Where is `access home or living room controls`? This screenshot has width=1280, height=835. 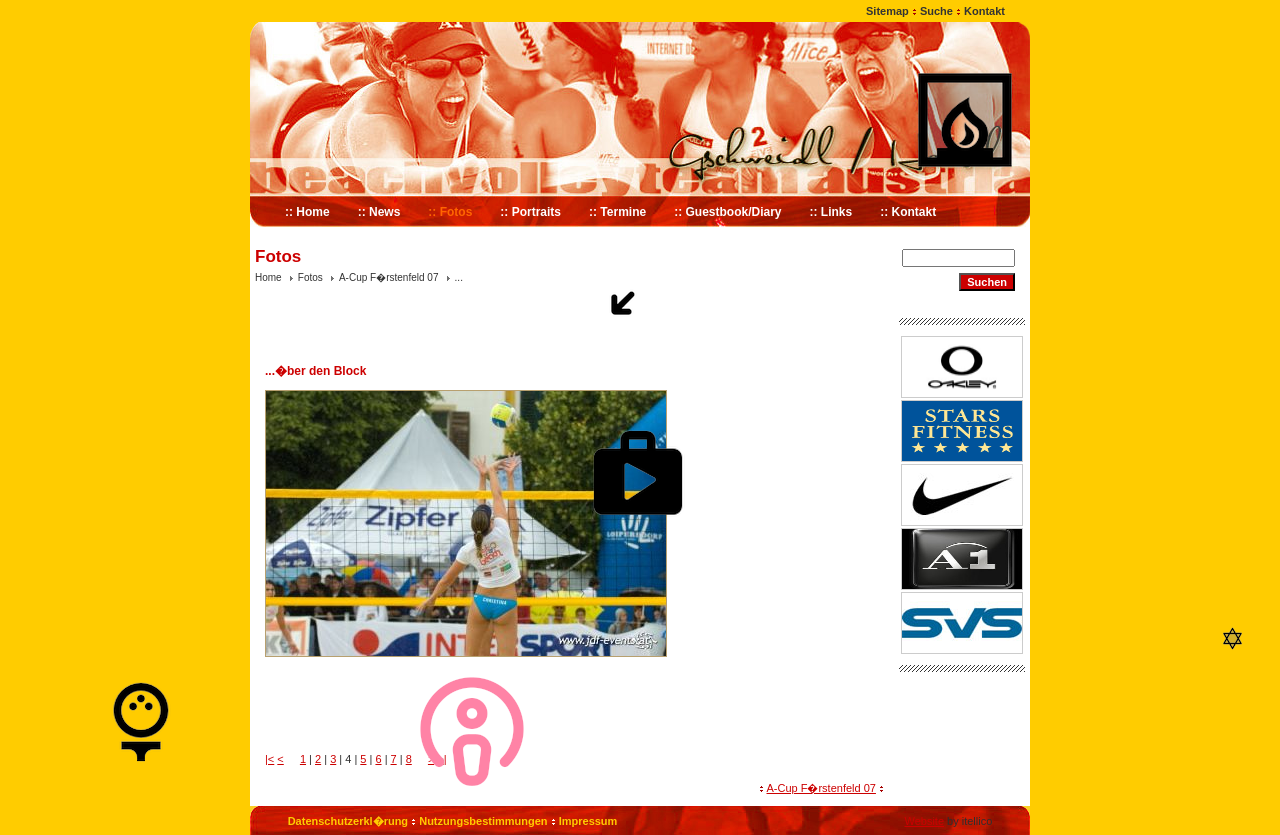 access home or living room controls is located at coordinates (965, 120).